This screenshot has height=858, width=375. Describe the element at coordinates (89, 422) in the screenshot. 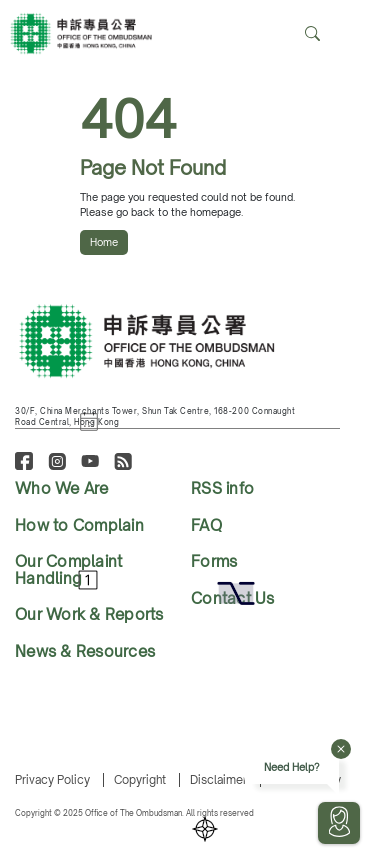

I see `view calendar events` at that location.